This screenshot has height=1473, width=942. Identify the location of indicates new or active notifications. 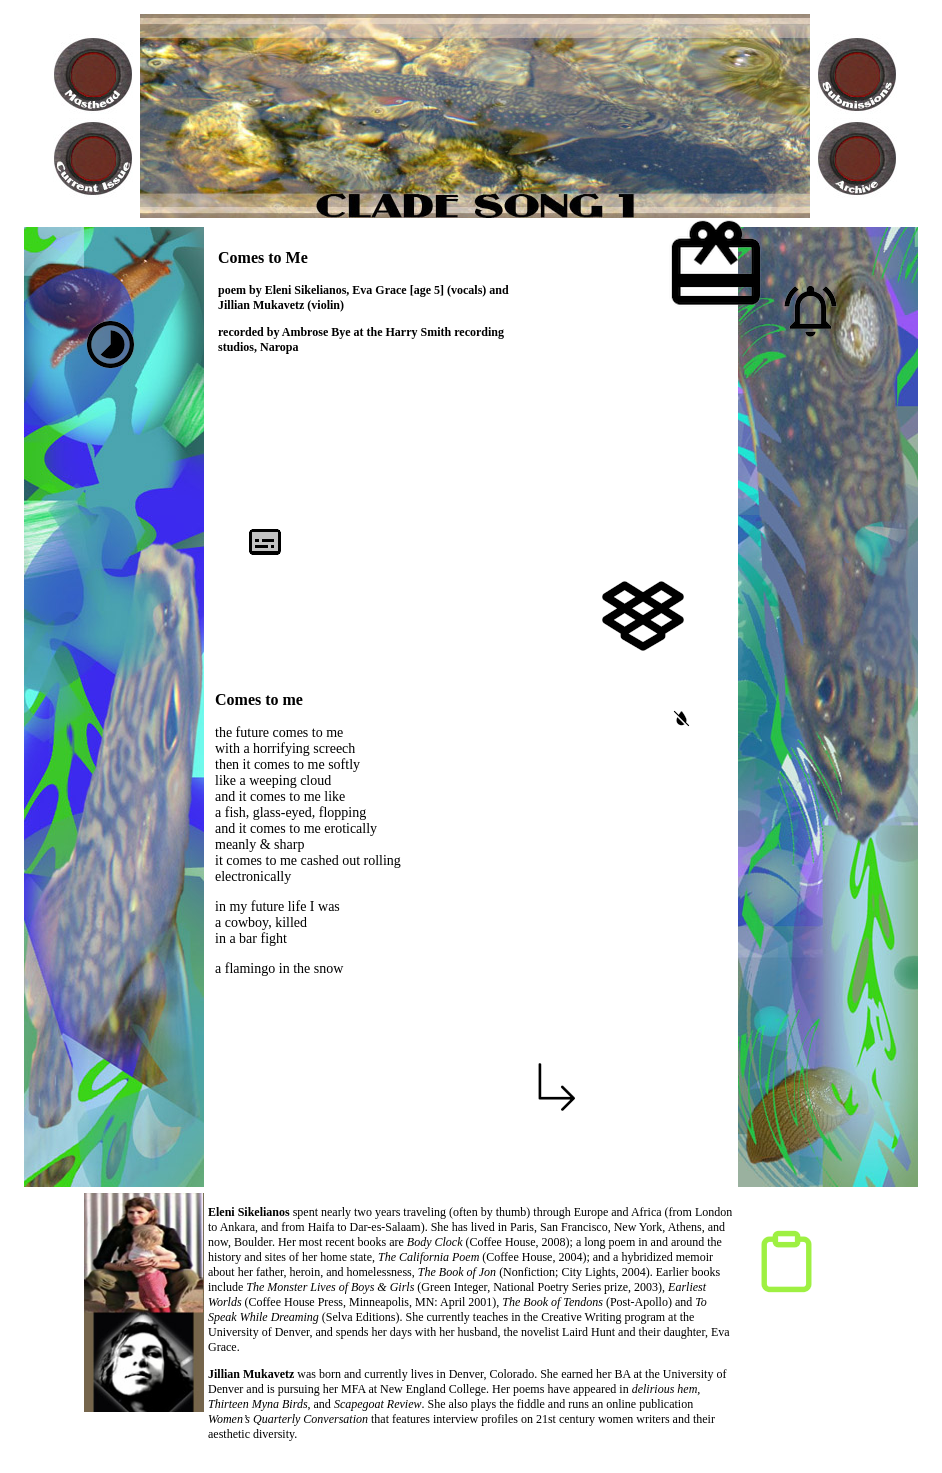
(810, 310).